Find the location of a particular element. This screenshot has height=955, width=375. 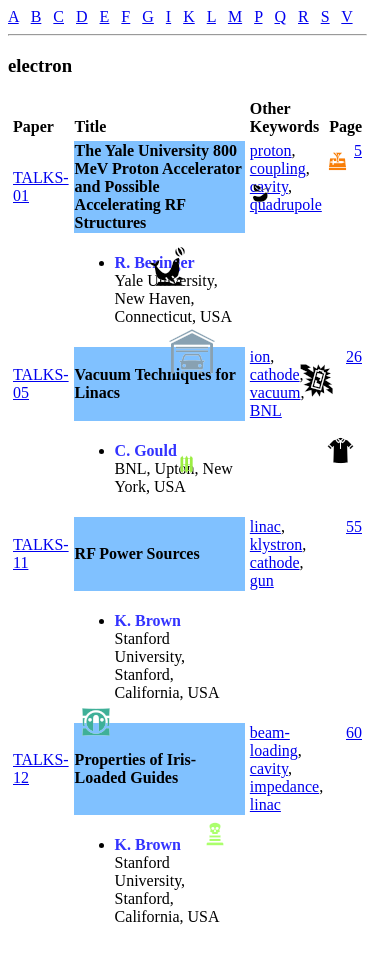

craft or forge a new sword is located at coordinates (337, 161).